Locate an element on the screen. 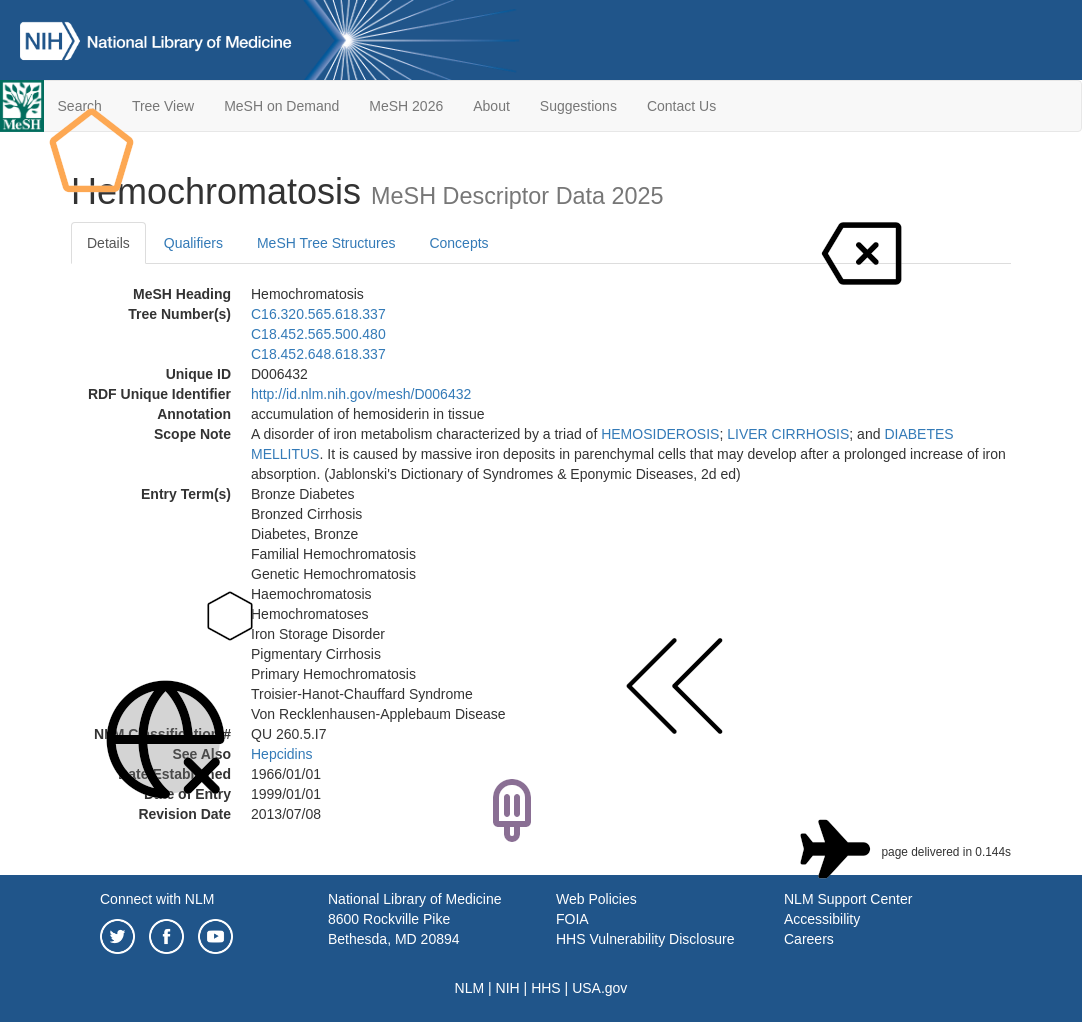 Image resolution: width=1082 pixels, height=1036 pixels. go back to the beginning is located at coordinates (679, 686).